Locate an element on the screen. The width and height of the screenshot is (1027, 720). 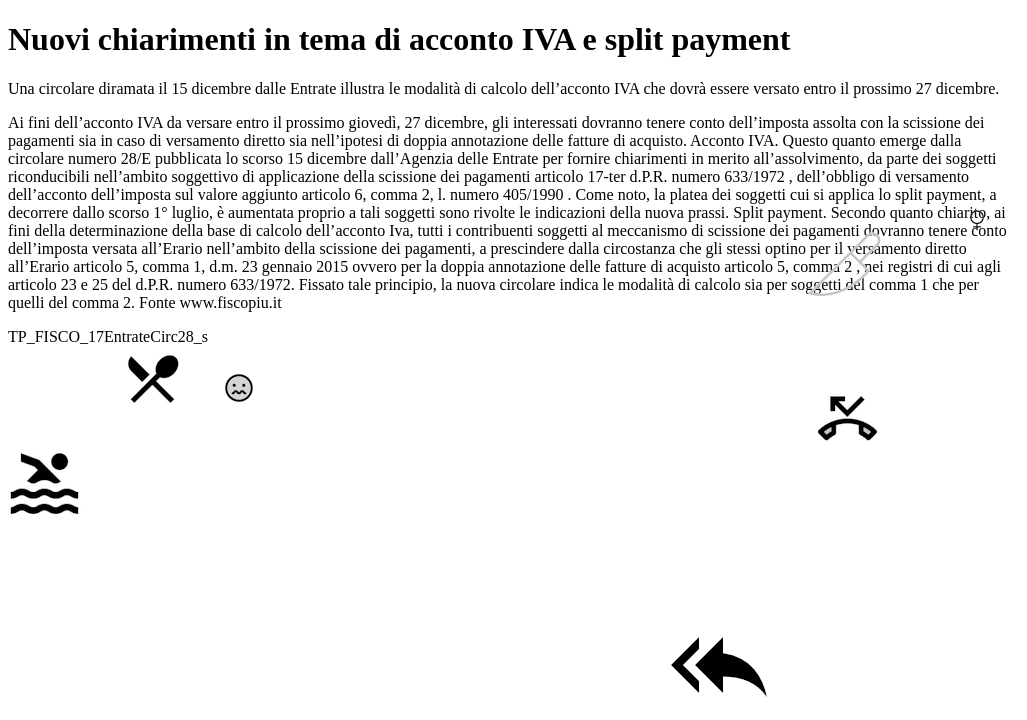
indicates a missed phone call is located at coordinates (847, 418).